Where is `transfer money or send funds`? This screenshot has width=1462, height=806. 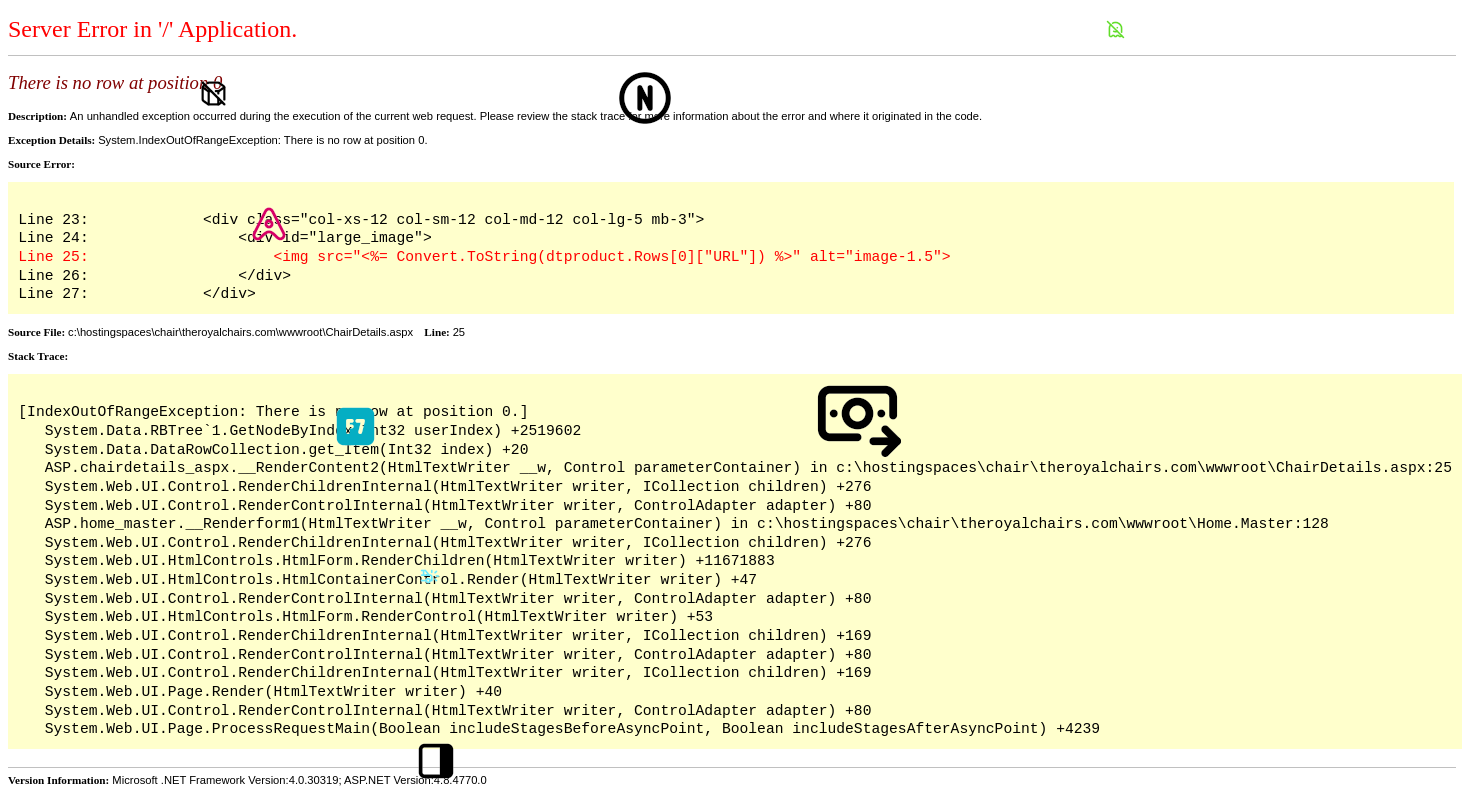
transfer money or send funds is located at coordinates (857, 413).